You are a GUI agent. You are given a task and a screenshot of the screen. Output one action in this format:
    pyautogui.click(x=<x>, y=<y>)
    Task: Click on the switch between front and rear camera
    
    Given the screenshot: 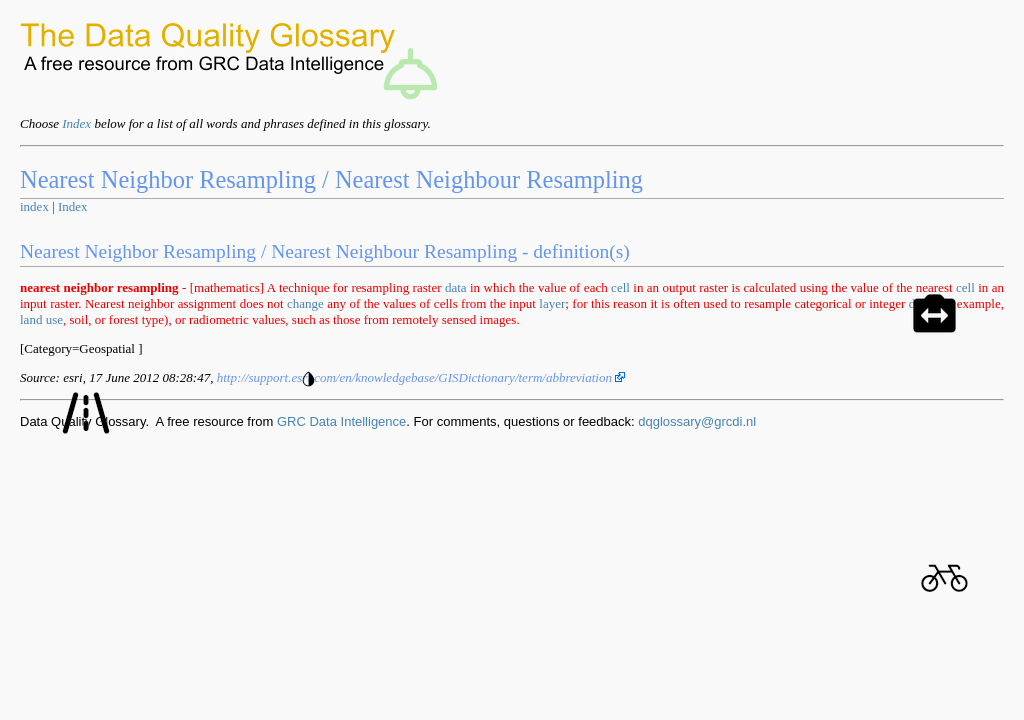 What is the action you would take?
    pyautogui.click(x=934, y=315)
    